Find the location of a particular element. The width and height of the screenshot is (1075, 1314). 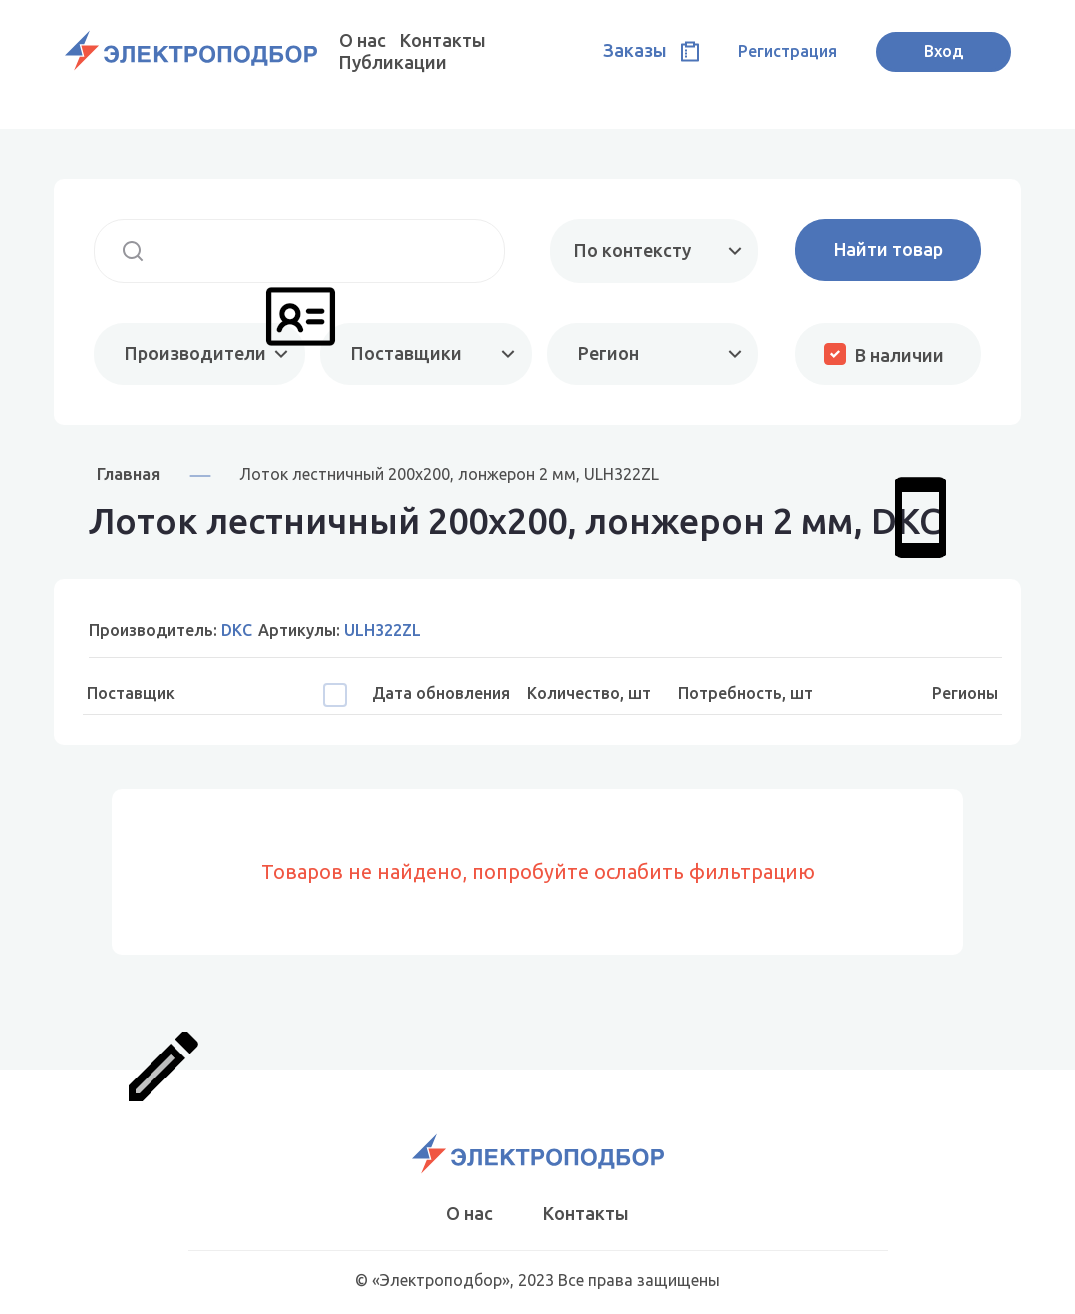

view profile or account information is located at coordinates (300, 316).